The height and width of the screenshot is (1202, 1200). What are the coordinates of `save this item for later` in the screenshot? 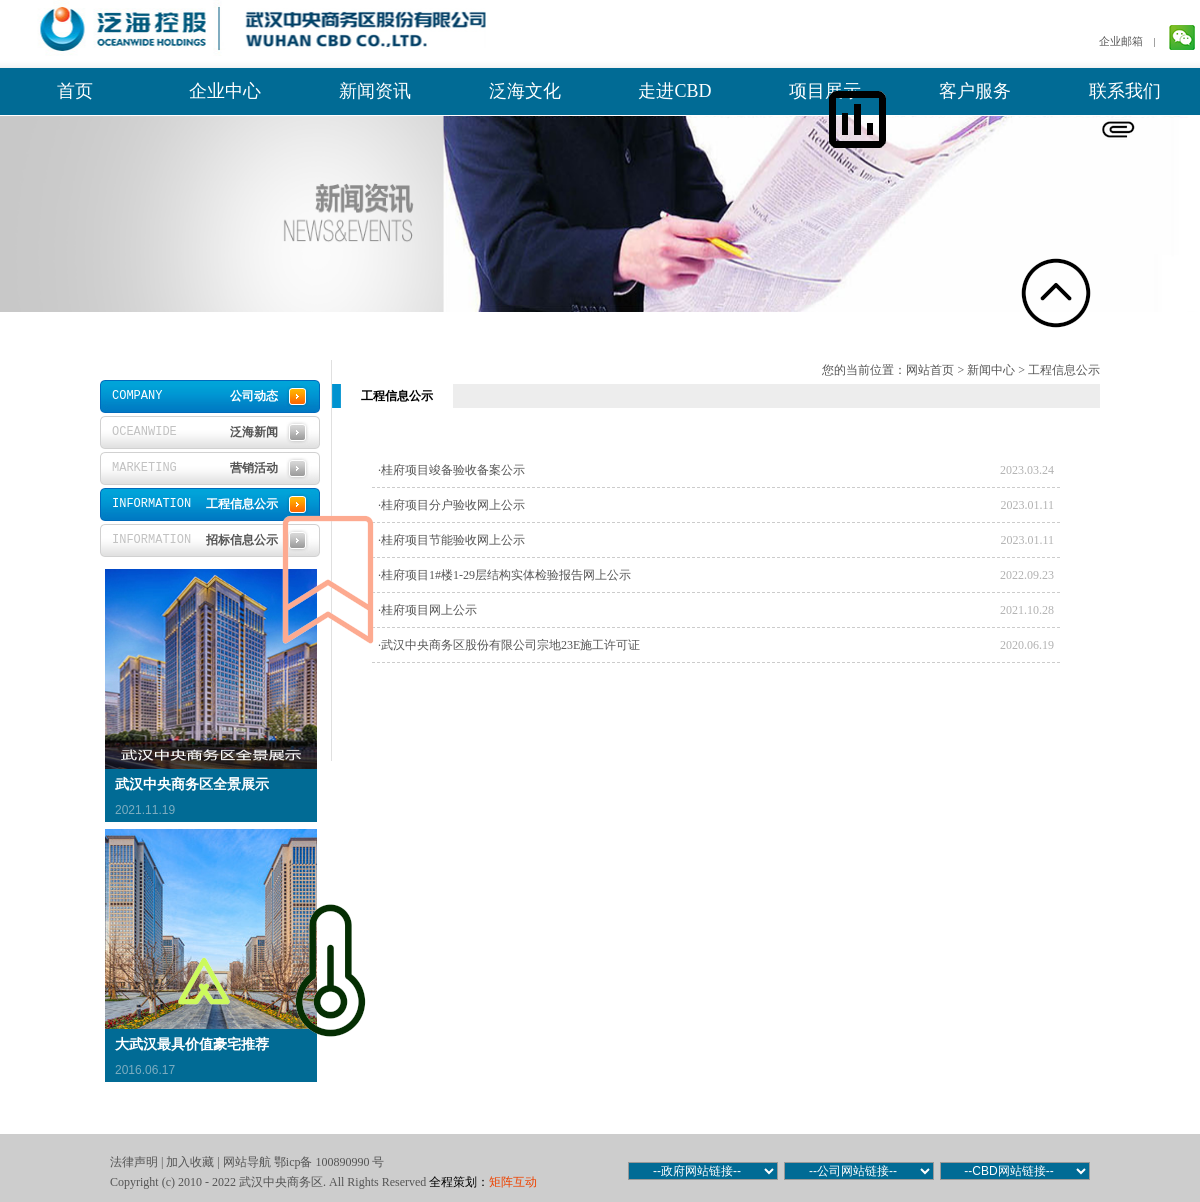 It's located at (328, 577).